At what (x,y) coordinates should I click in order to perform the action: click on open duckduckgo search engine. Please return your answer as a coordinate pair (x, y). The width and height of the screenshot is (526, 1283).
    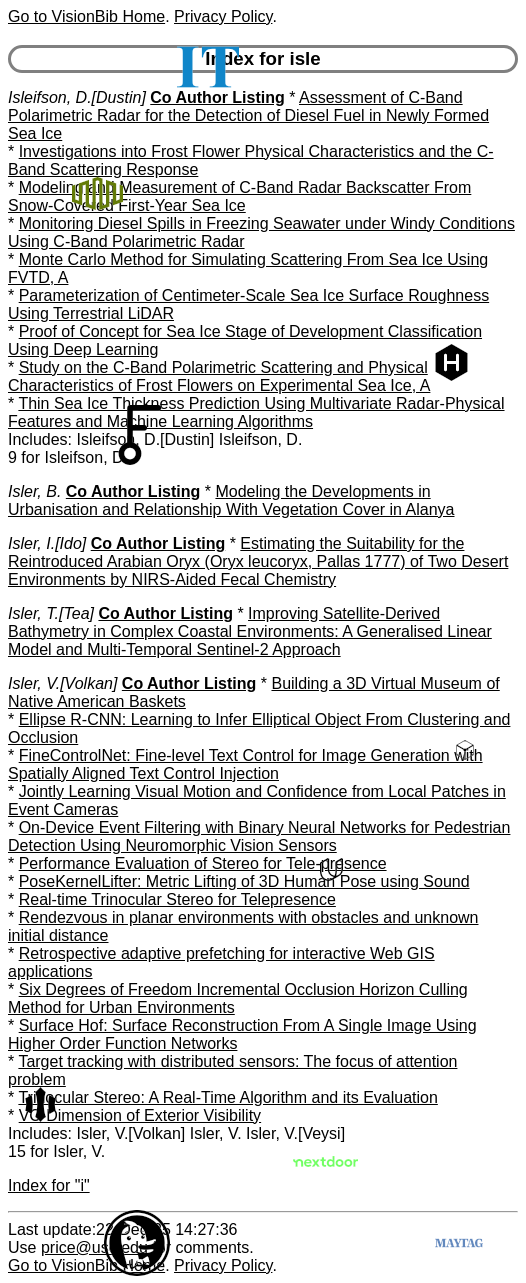
    Looking at the image, I should click on (137, 1243).